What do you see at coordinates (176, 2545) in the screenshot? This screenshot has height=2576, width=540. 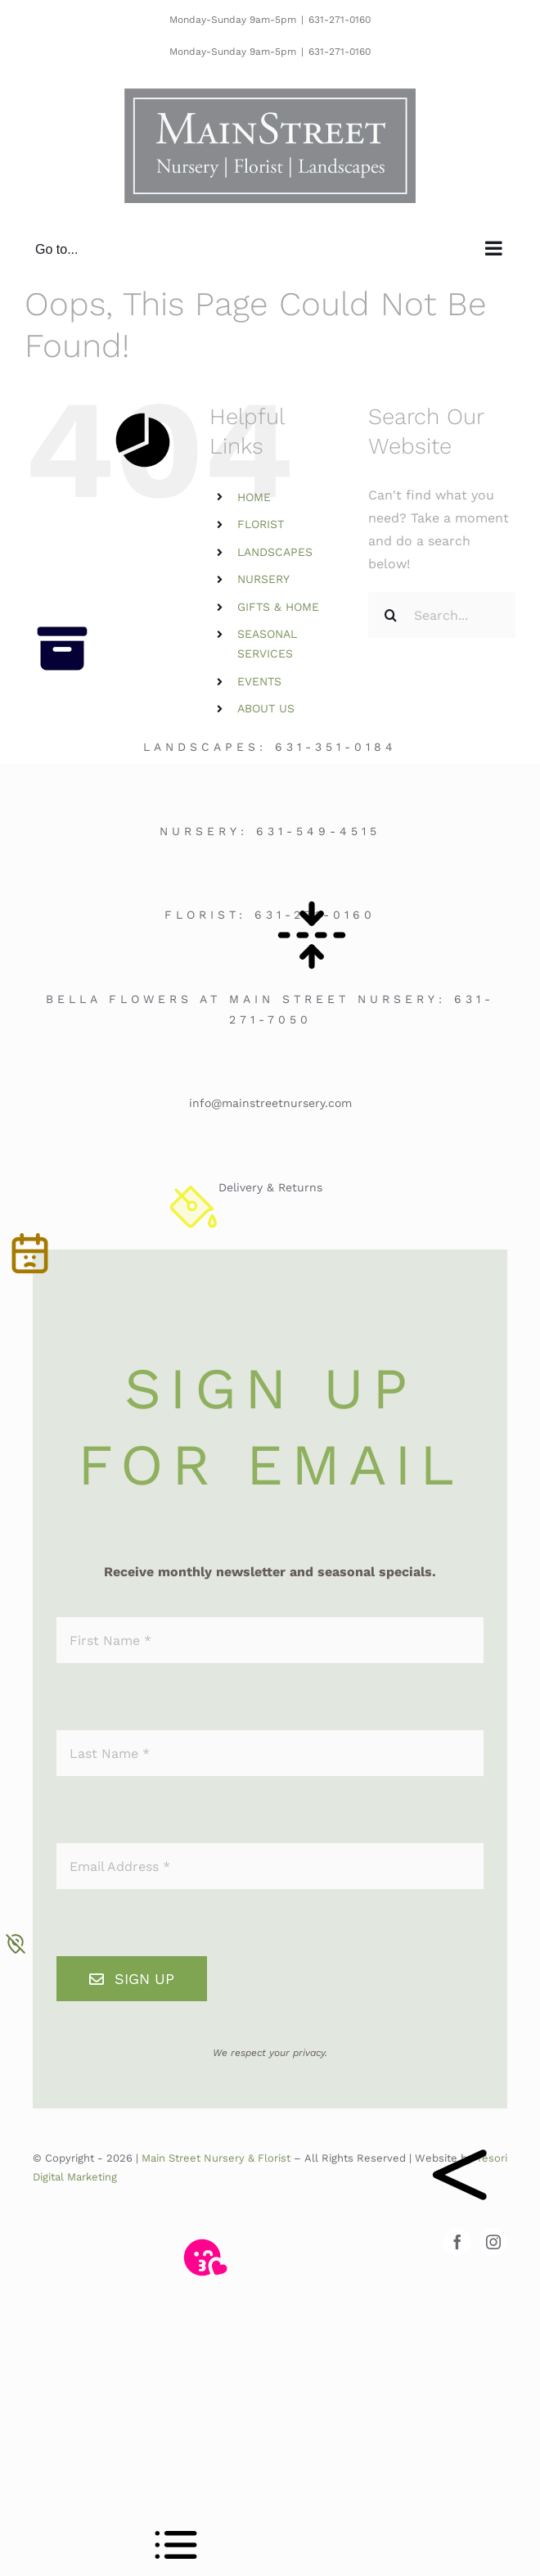 I see `view items in a list format` at bounding box center [176, 2545].